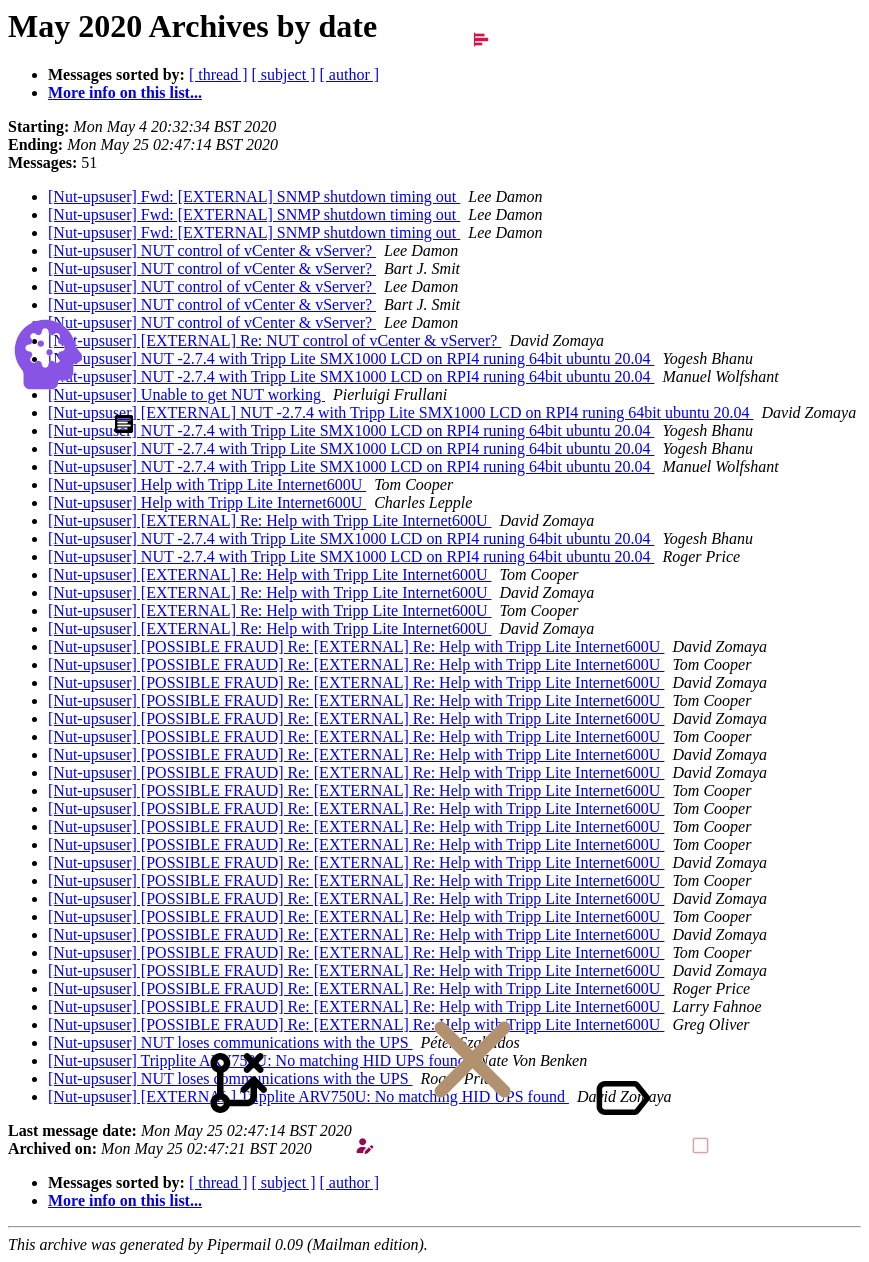  Describe the element at coordinates (472, 1059) in the screenshot. I see `close or dismiss a dialog` at that location.